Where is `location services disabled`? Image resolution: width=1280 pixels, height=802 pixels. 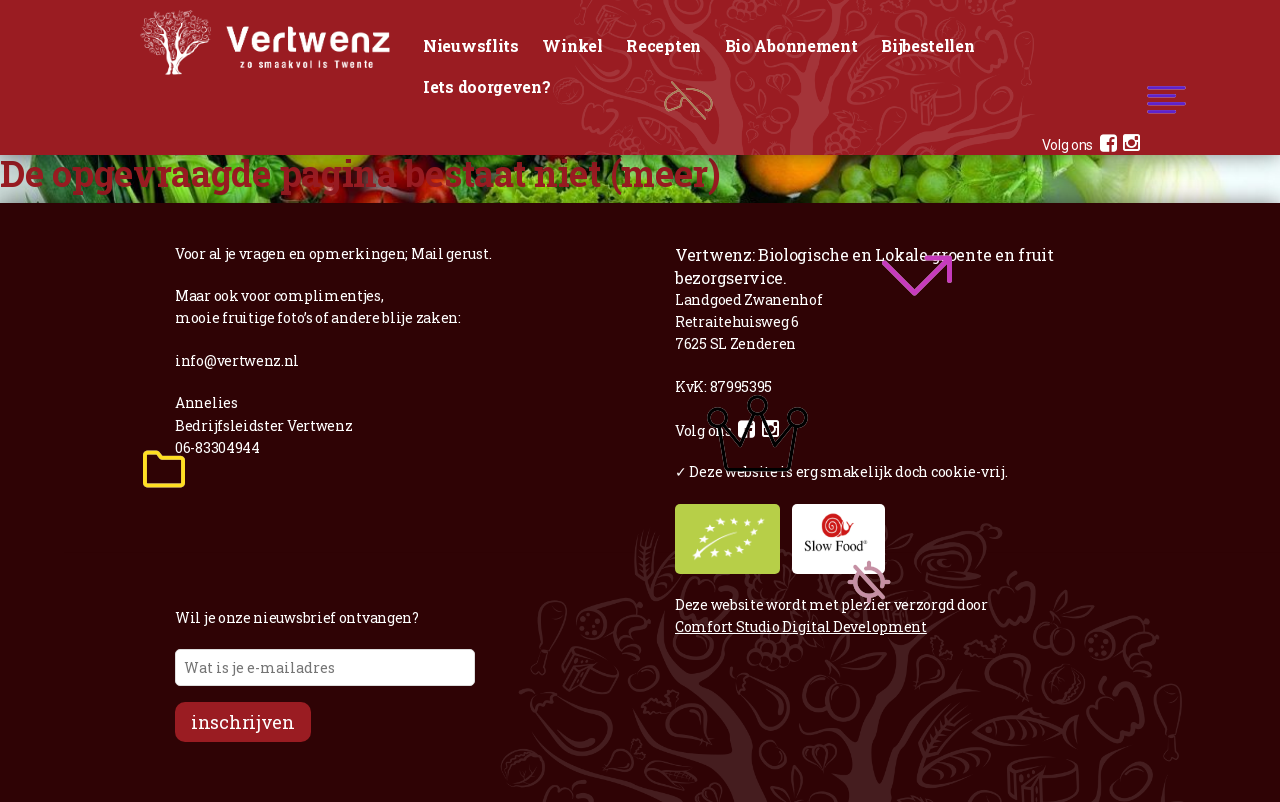
location services disabled is located at coordinates (869, 582).